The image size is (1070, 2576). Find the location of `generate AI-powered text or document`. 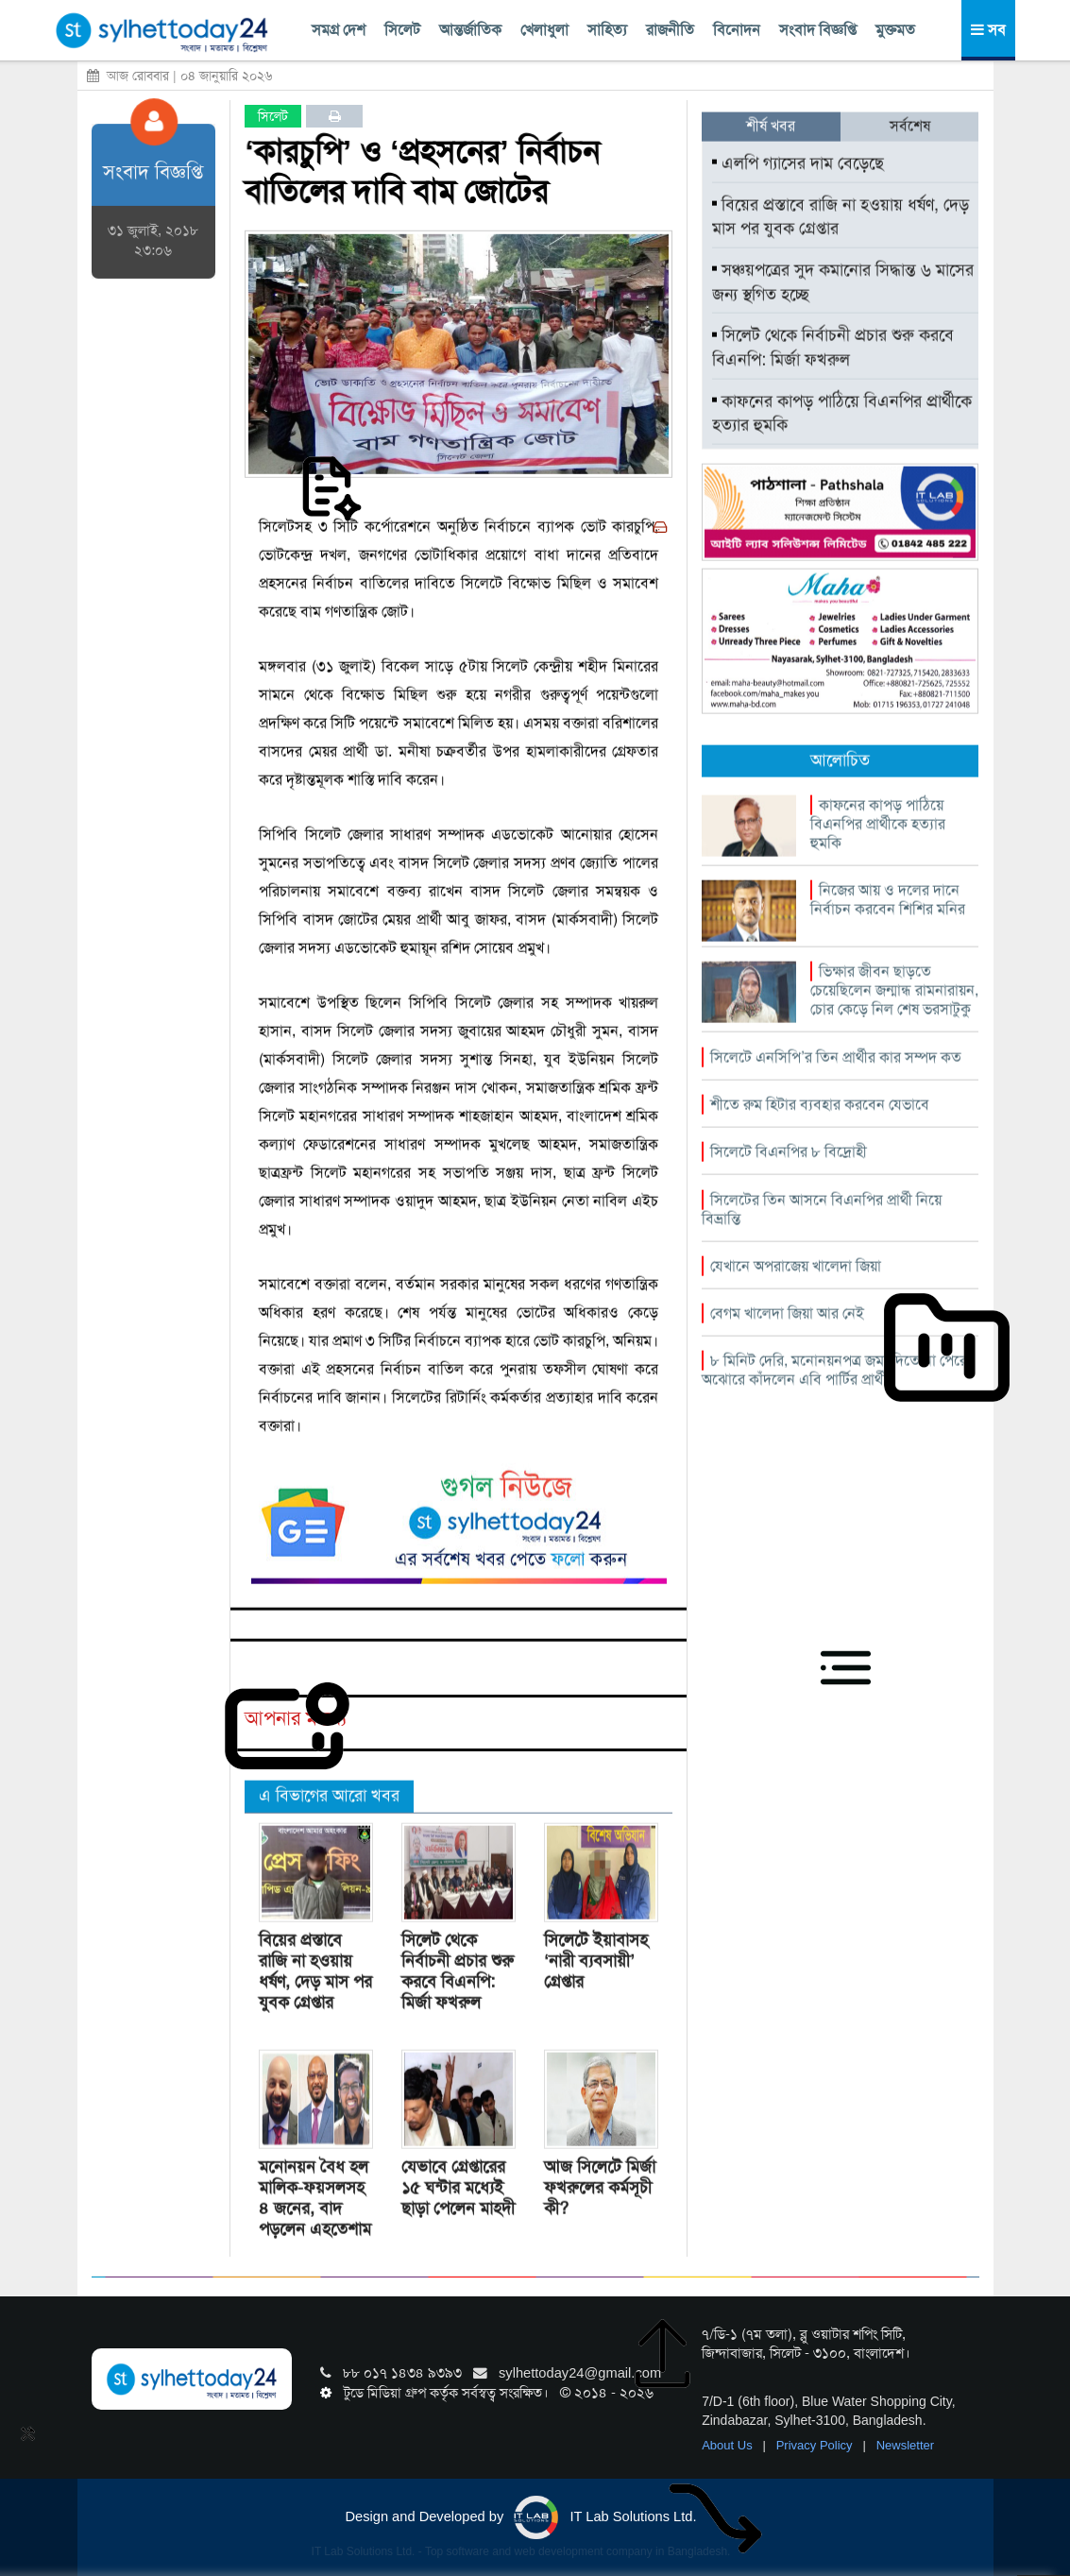

generate AI-powered text or document is located at coordinates (327, 486).